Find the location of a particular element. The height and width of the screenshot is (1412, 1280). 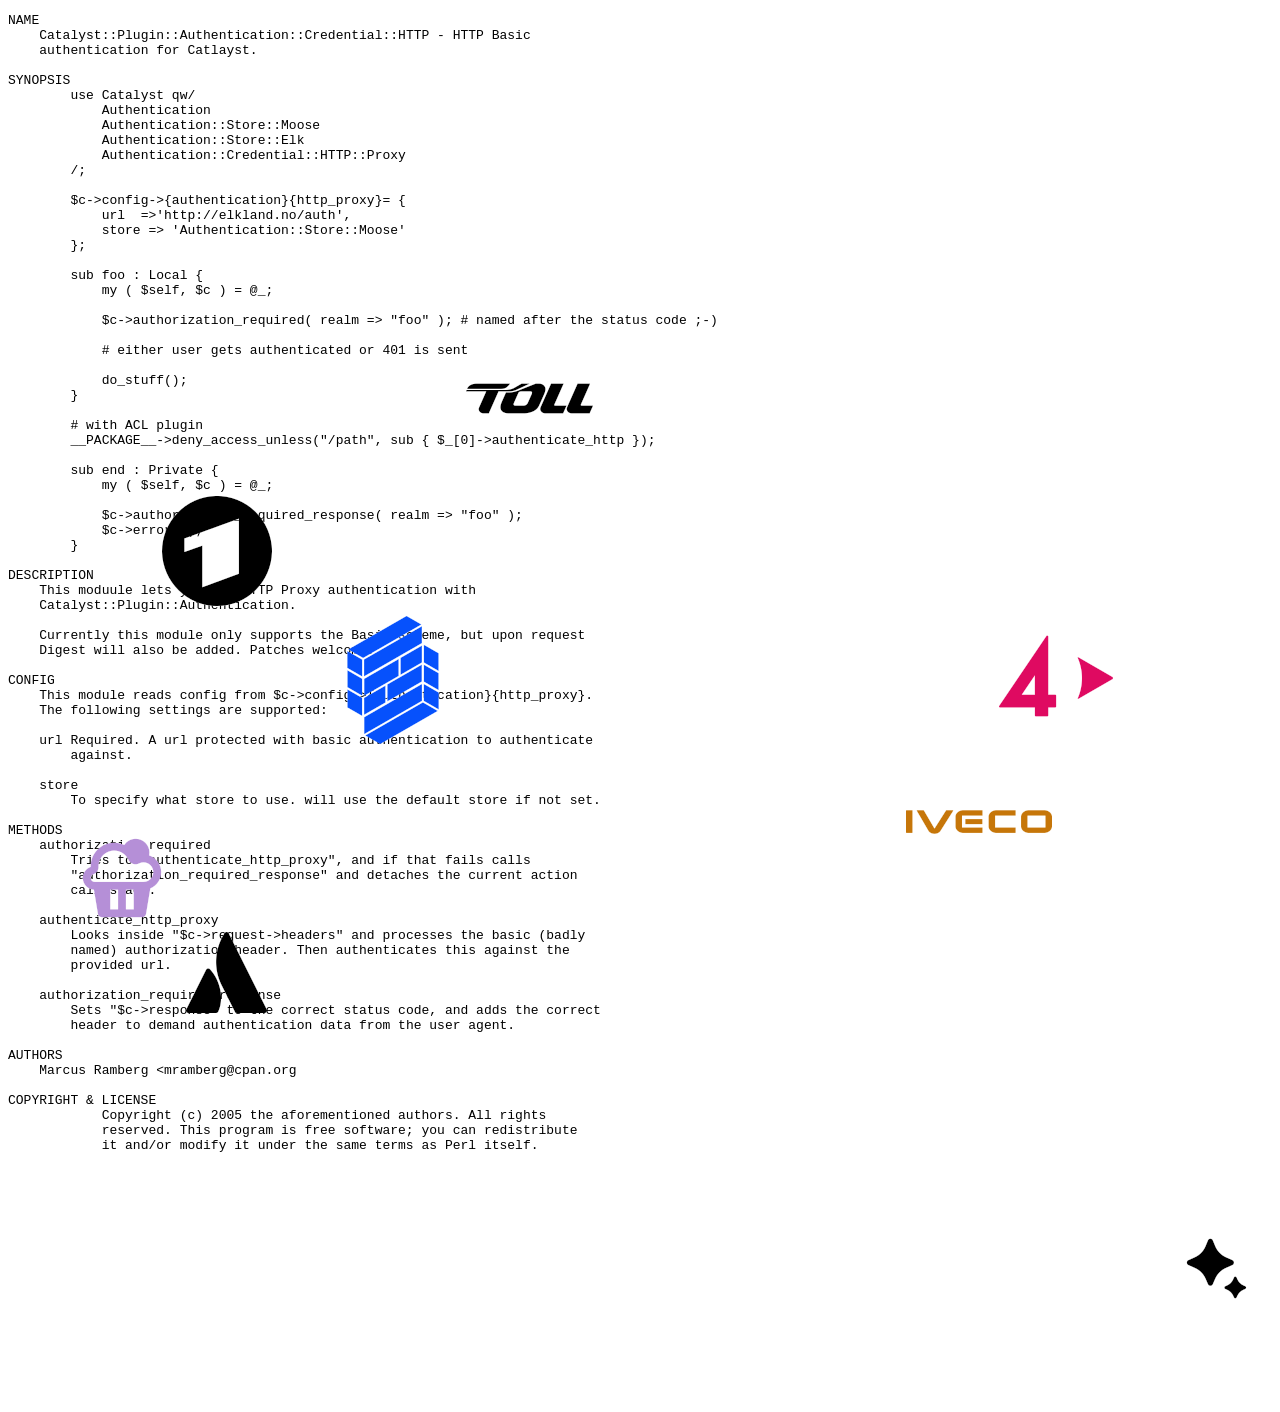

atlassian company logo is located at coordinates (226, 972).